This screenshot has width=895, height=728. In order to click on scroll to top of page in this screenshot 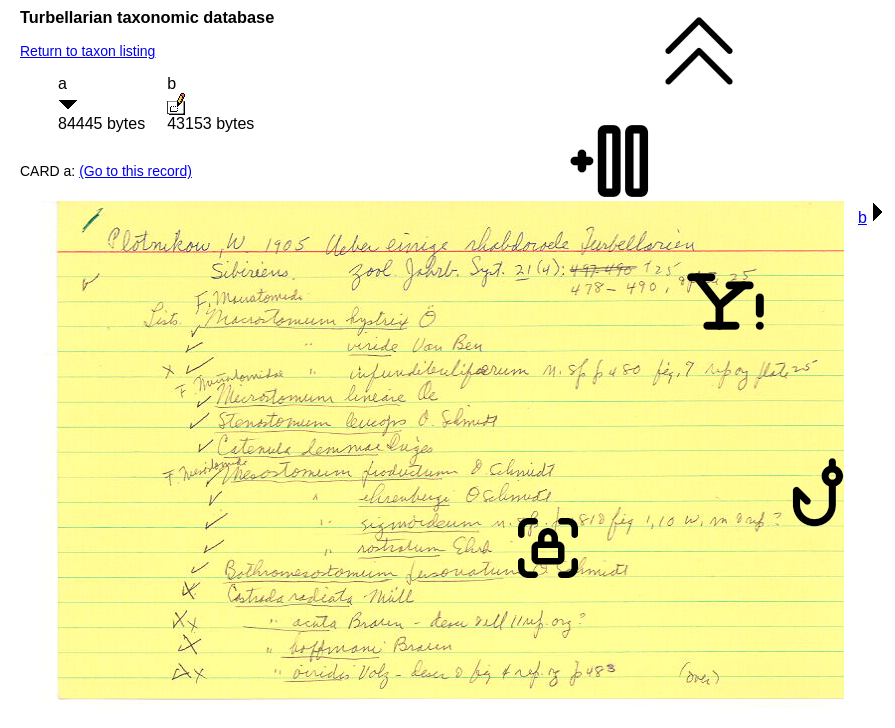, I will do `click(699, 54)`.